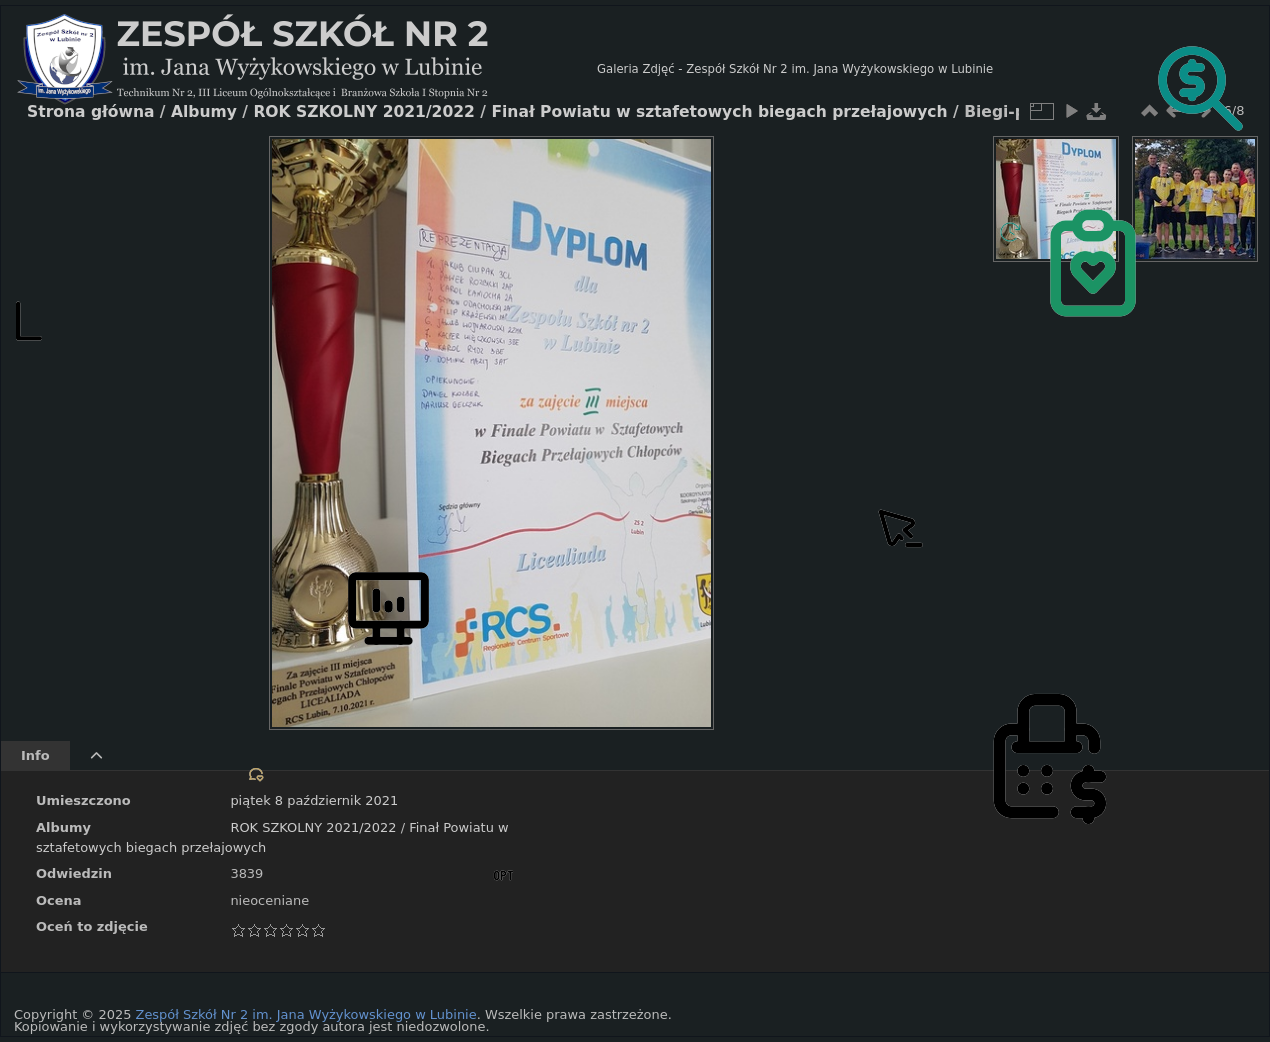  Describe the element at coordinates (388, 608) in the screenshot. I see `view desktop analytics dashboard` at that location.